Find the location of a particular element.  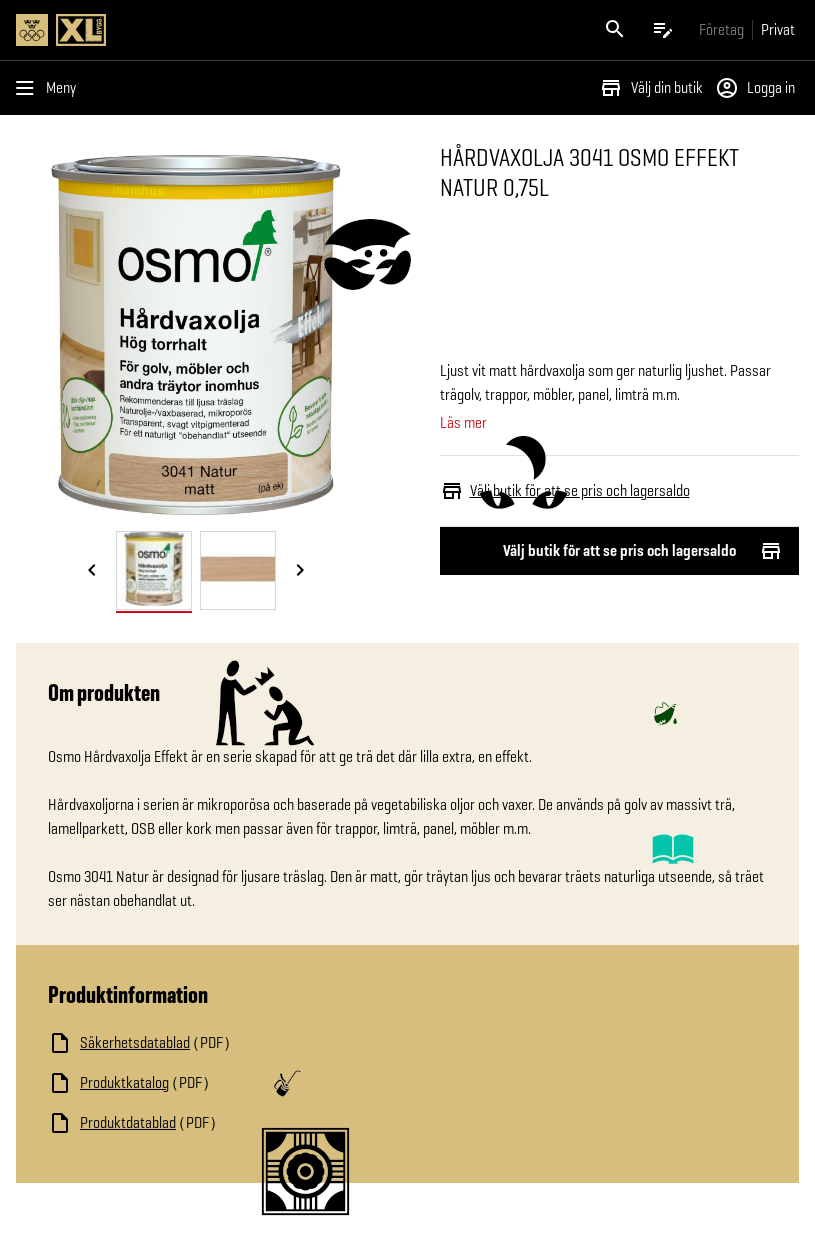

equip or use waterskin item is located at coordinates (665, 713).